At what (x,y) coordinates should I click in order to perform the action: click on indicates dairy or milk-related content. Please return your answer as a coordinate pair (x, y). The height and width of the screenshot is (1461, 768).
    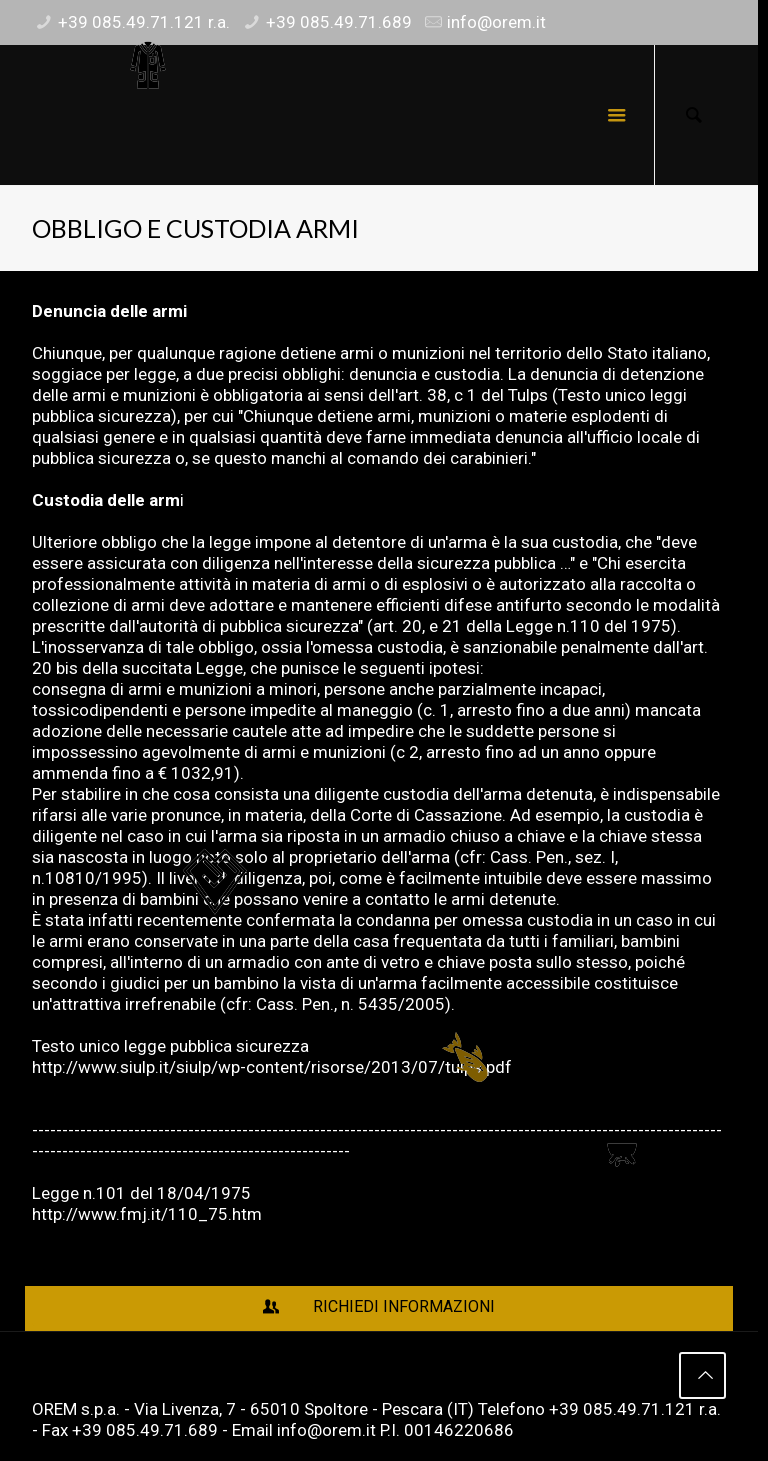
    Looking at the image, I should click on (622, 1158).